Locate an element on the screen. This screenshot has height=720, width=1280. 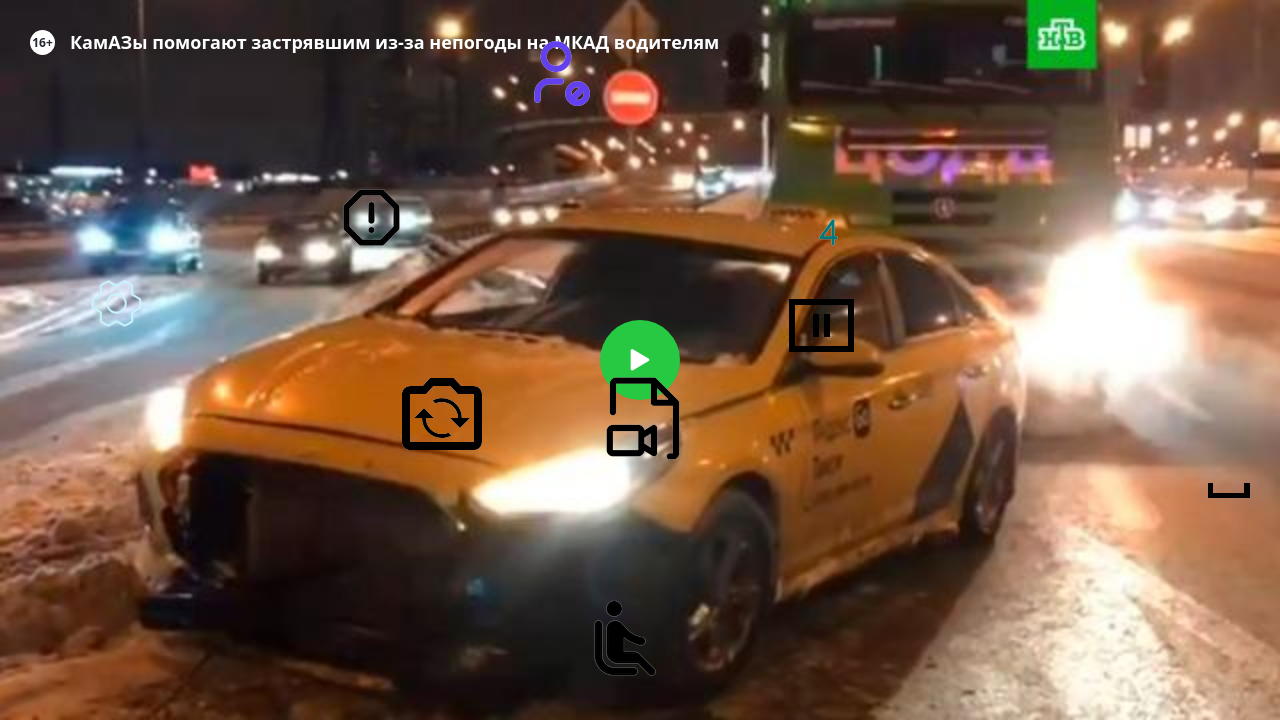
indicates step 4 in a multi-step process is located at coordinates (828, 231).